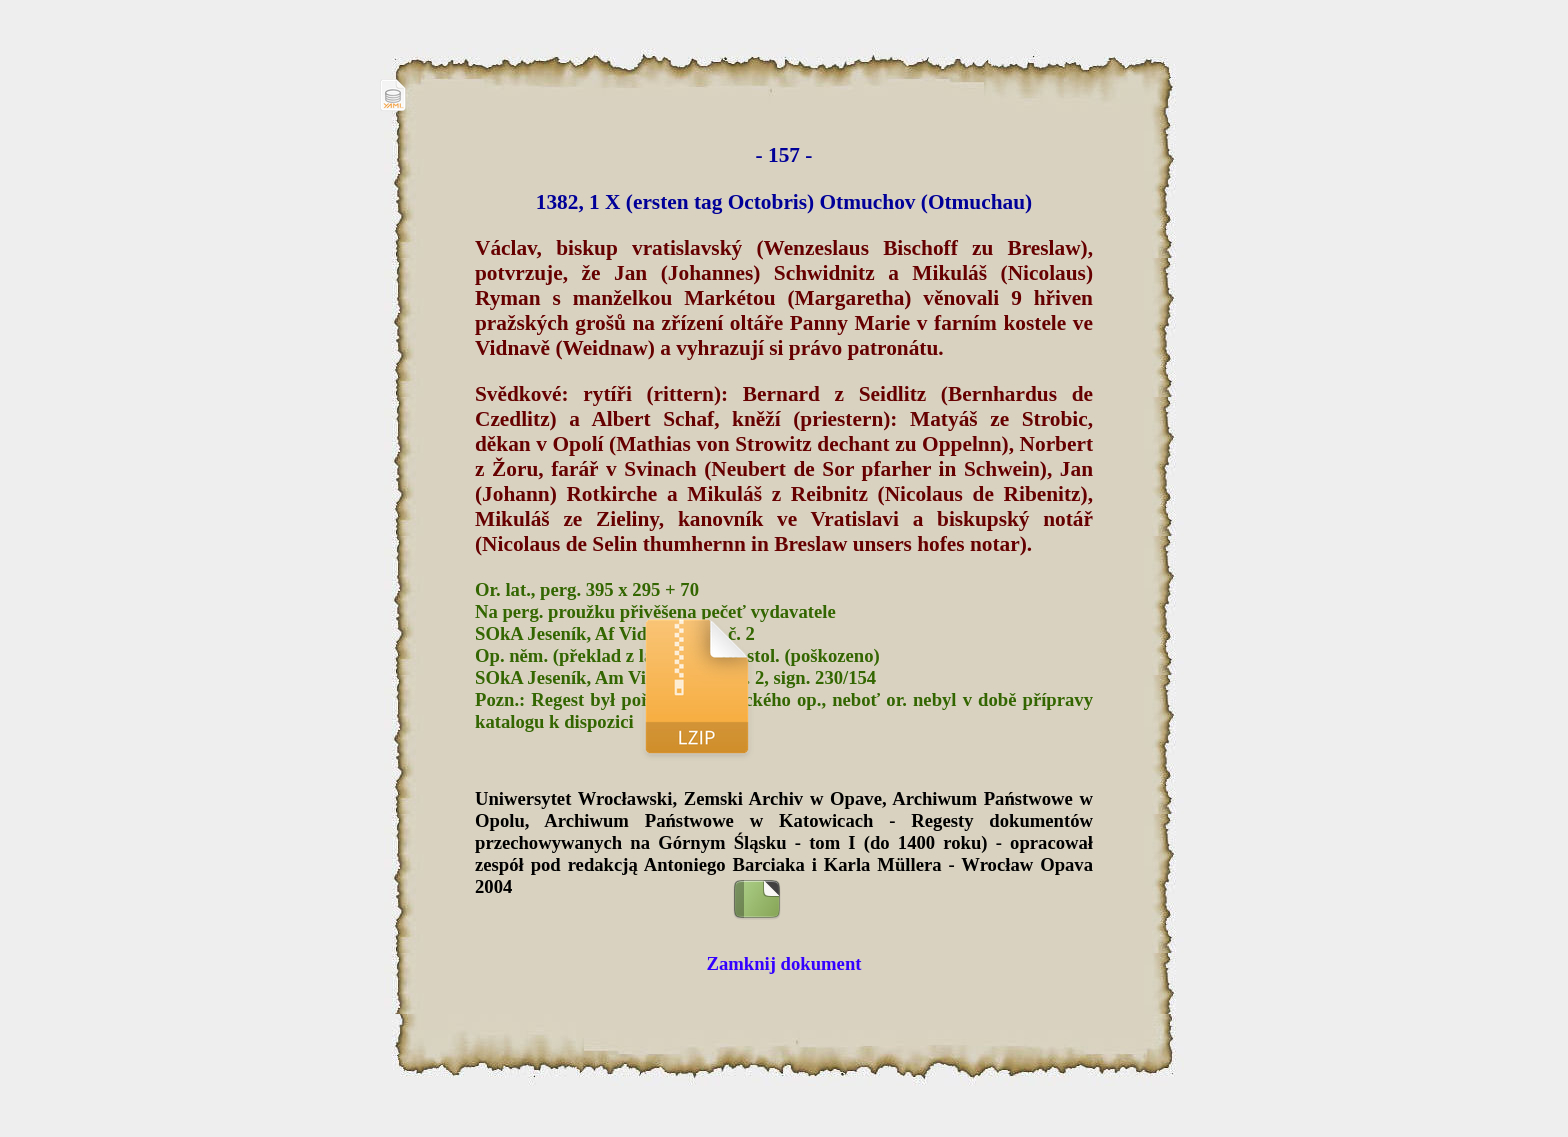  Describe the element at coordinates (757, 899) in the screenshot. I see `change desktop wallpaper settings` at that location.